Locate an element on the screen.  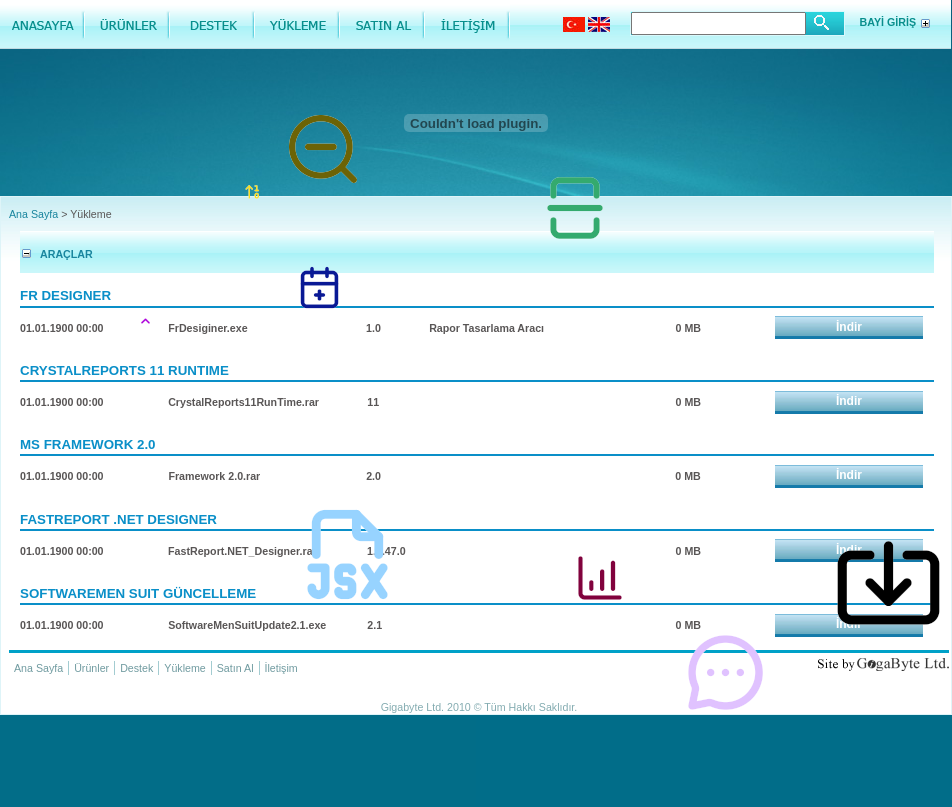
collapse an expanded section is located at coordinates (145, 321).